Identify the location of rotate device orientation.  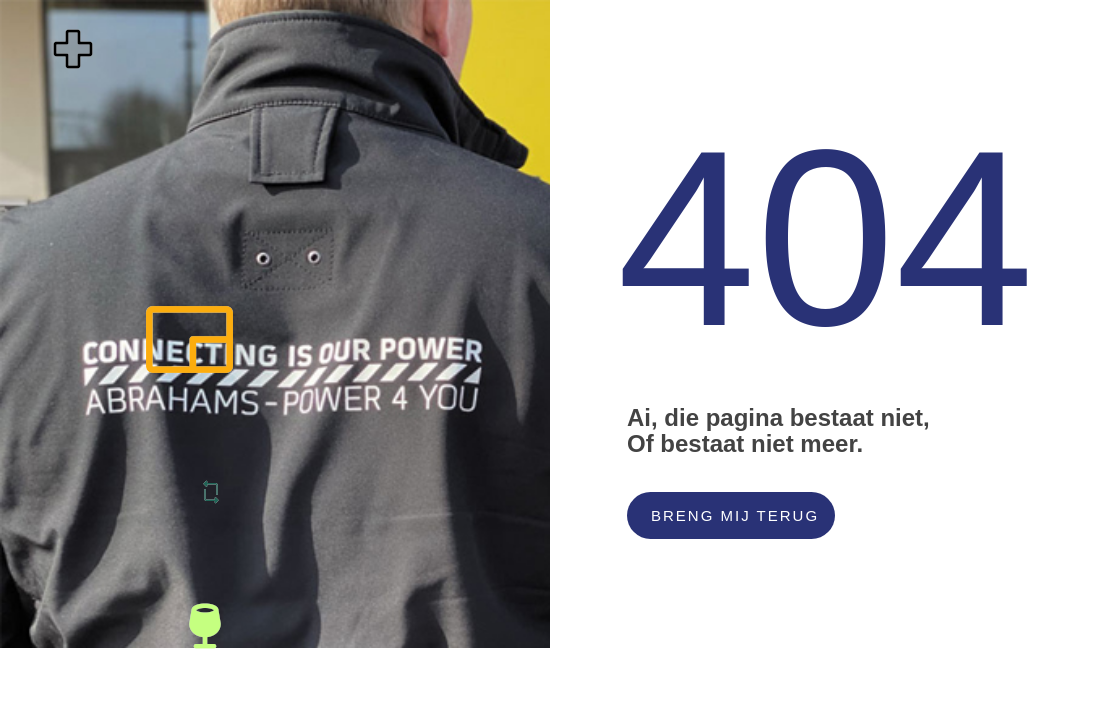
(211, 492).